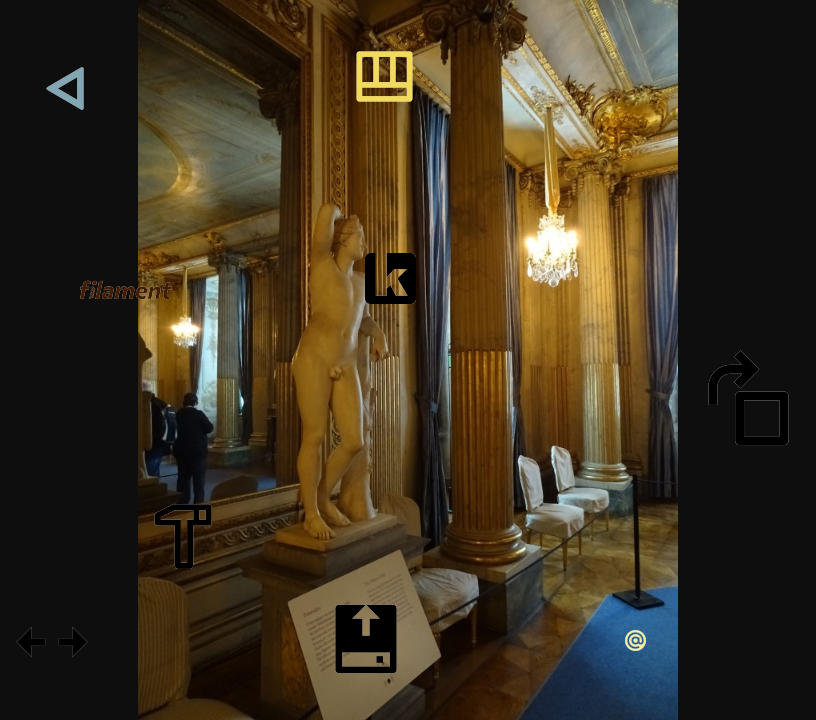 This screenshot has height=720, width=816. I want to click on uninstall an application, so click(366, 639).